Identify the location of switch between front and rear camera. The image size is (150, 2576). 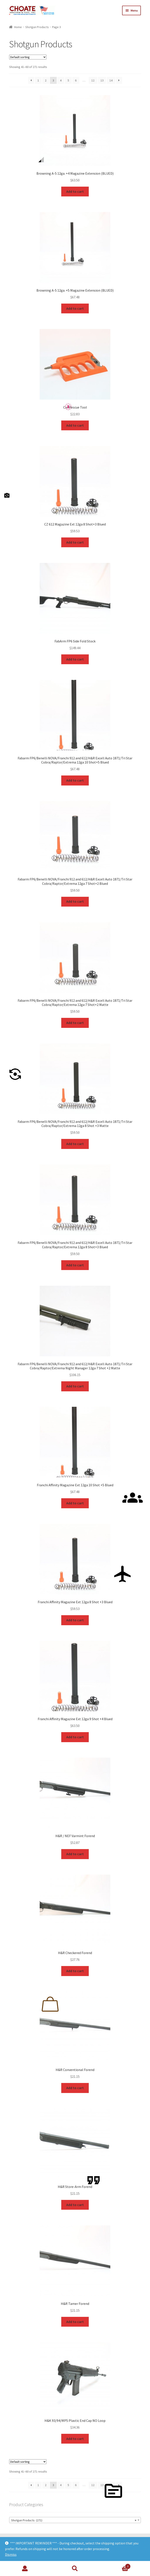
(15, 1074).